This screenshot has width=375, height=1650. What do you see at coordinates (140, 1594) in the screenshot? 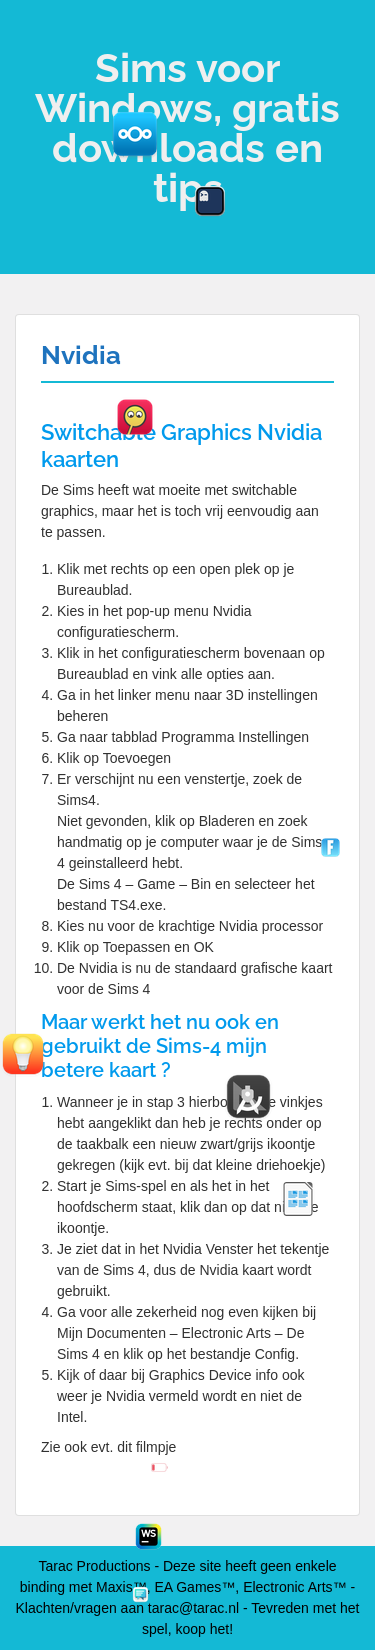
I see `open neochat messaging app` at bounding box center [140, 1594].